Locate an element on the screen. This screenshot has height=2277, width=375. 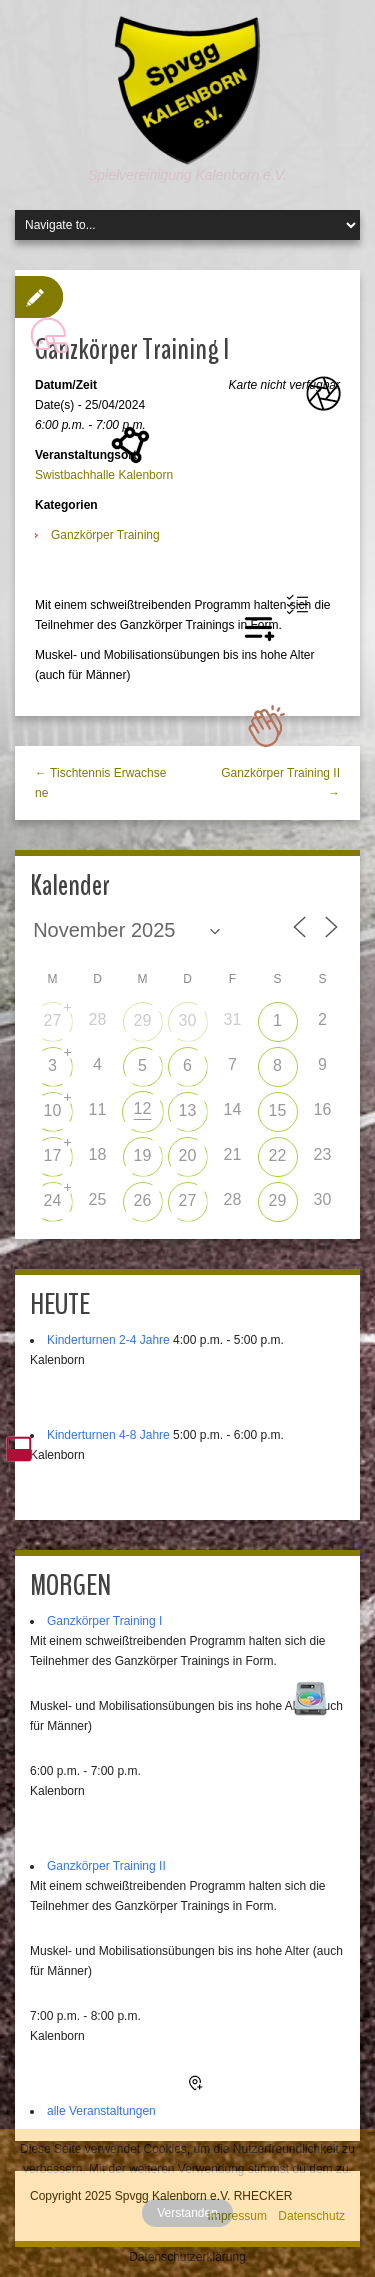
access polygon or shape drawing tool is located at coordinates (131, 445).